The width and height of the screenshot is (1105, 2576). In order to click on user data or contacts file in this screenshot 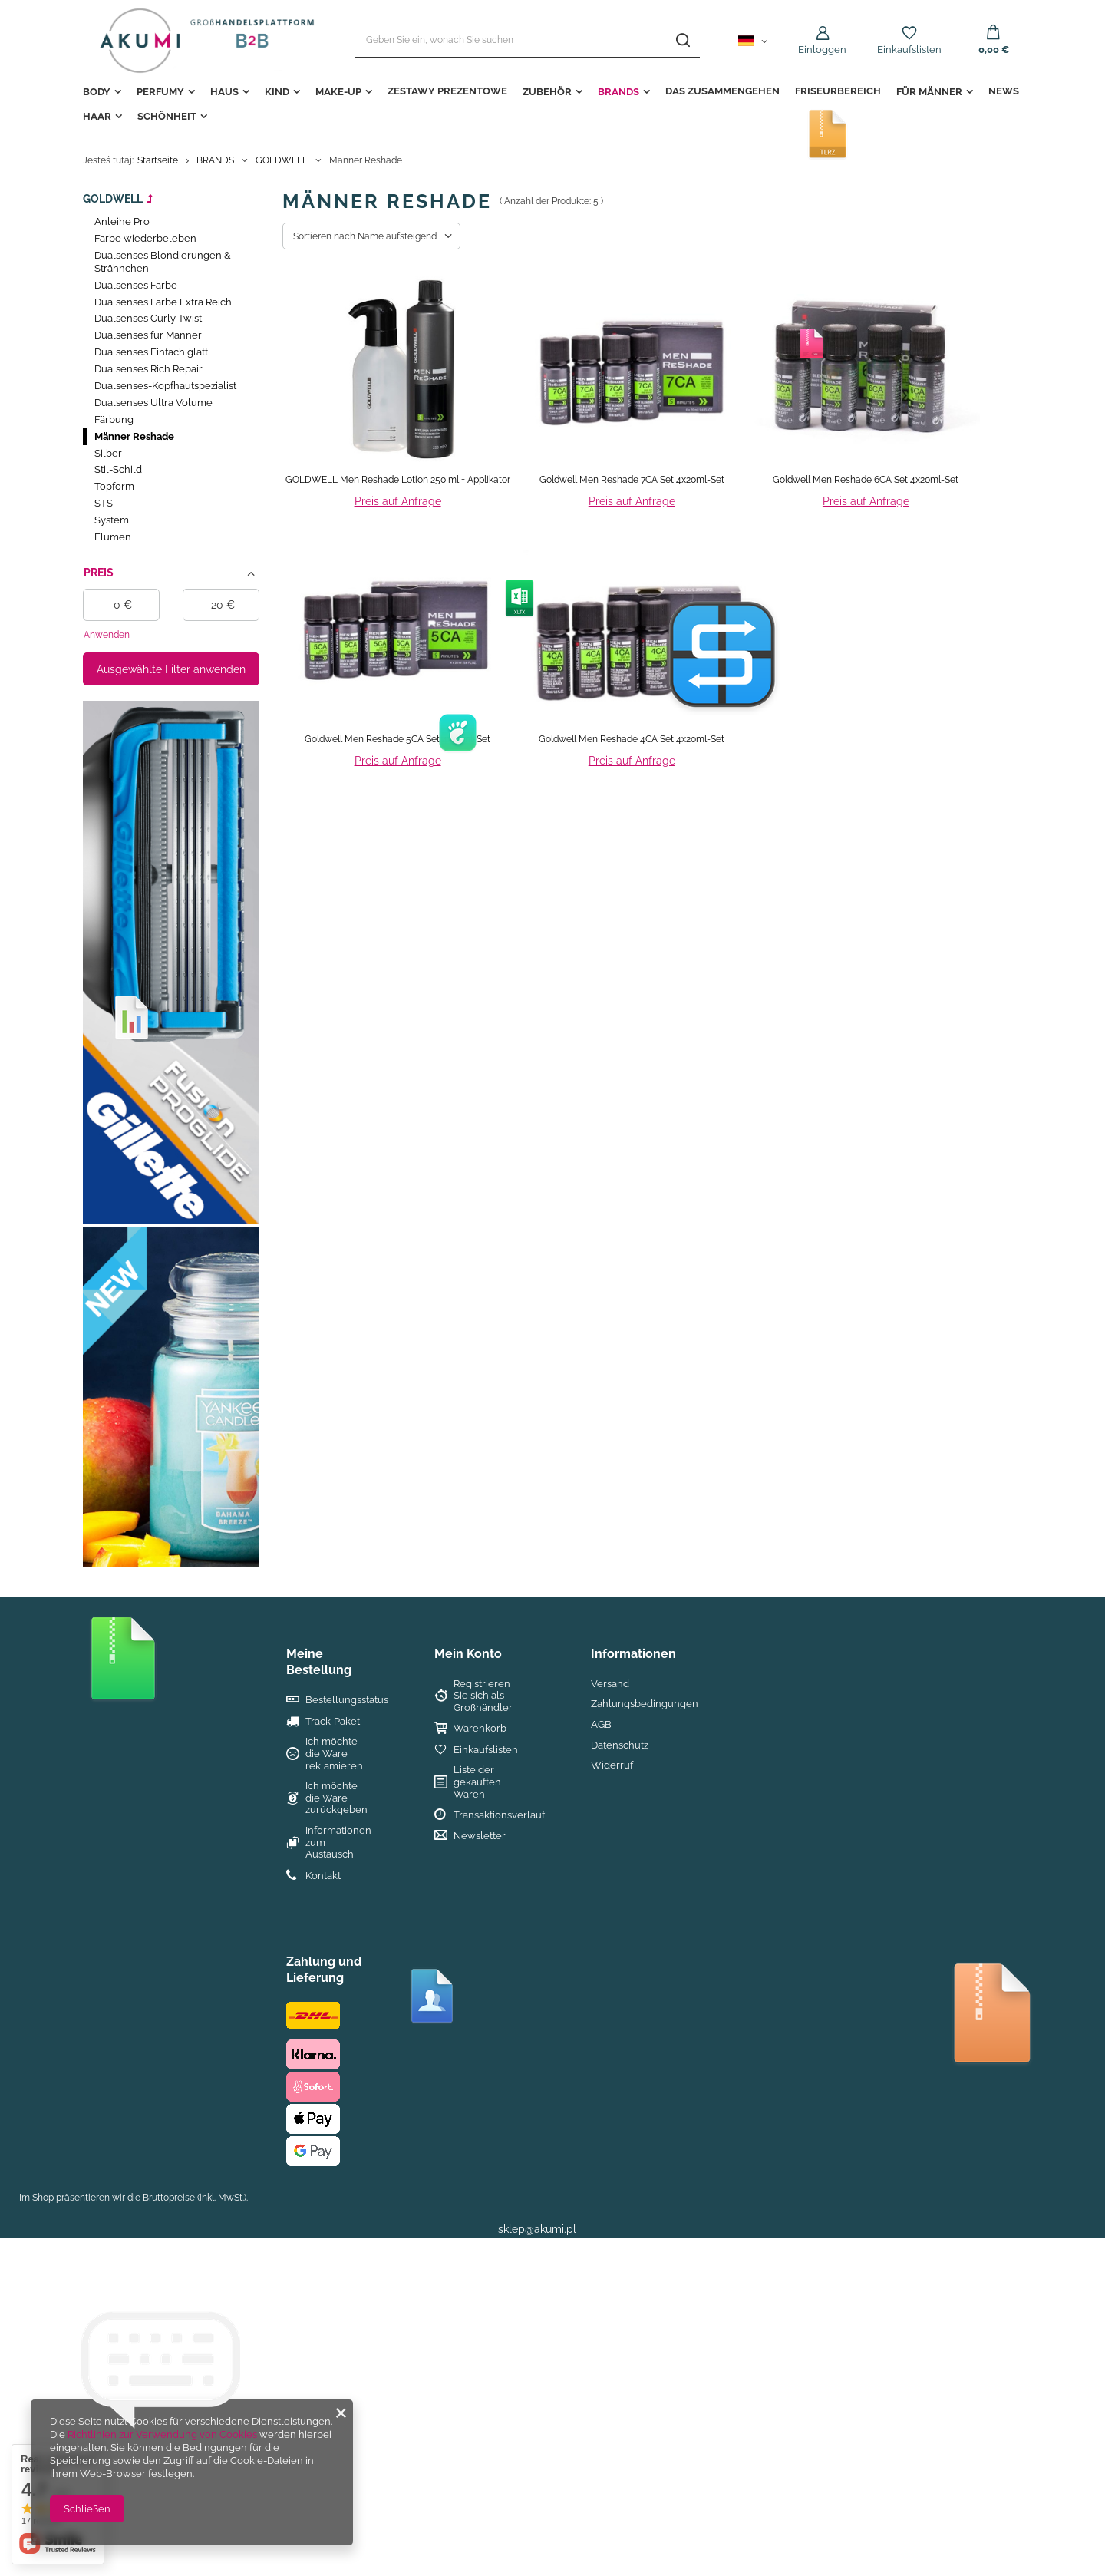, I will do `click(432, 1996)`.